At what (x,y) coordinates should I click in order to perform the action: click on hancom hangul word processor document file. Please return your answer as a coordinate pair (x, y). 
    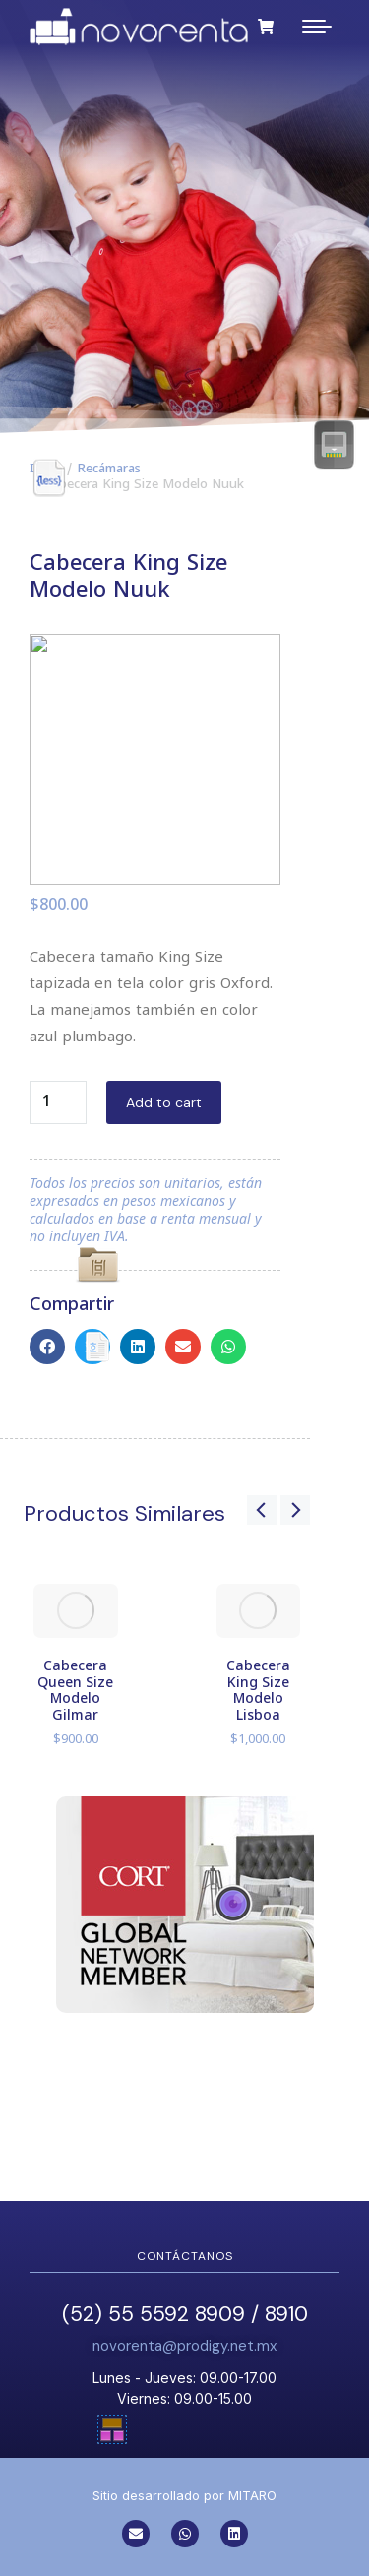
    Looking at the image, I should click on (97, 1347).